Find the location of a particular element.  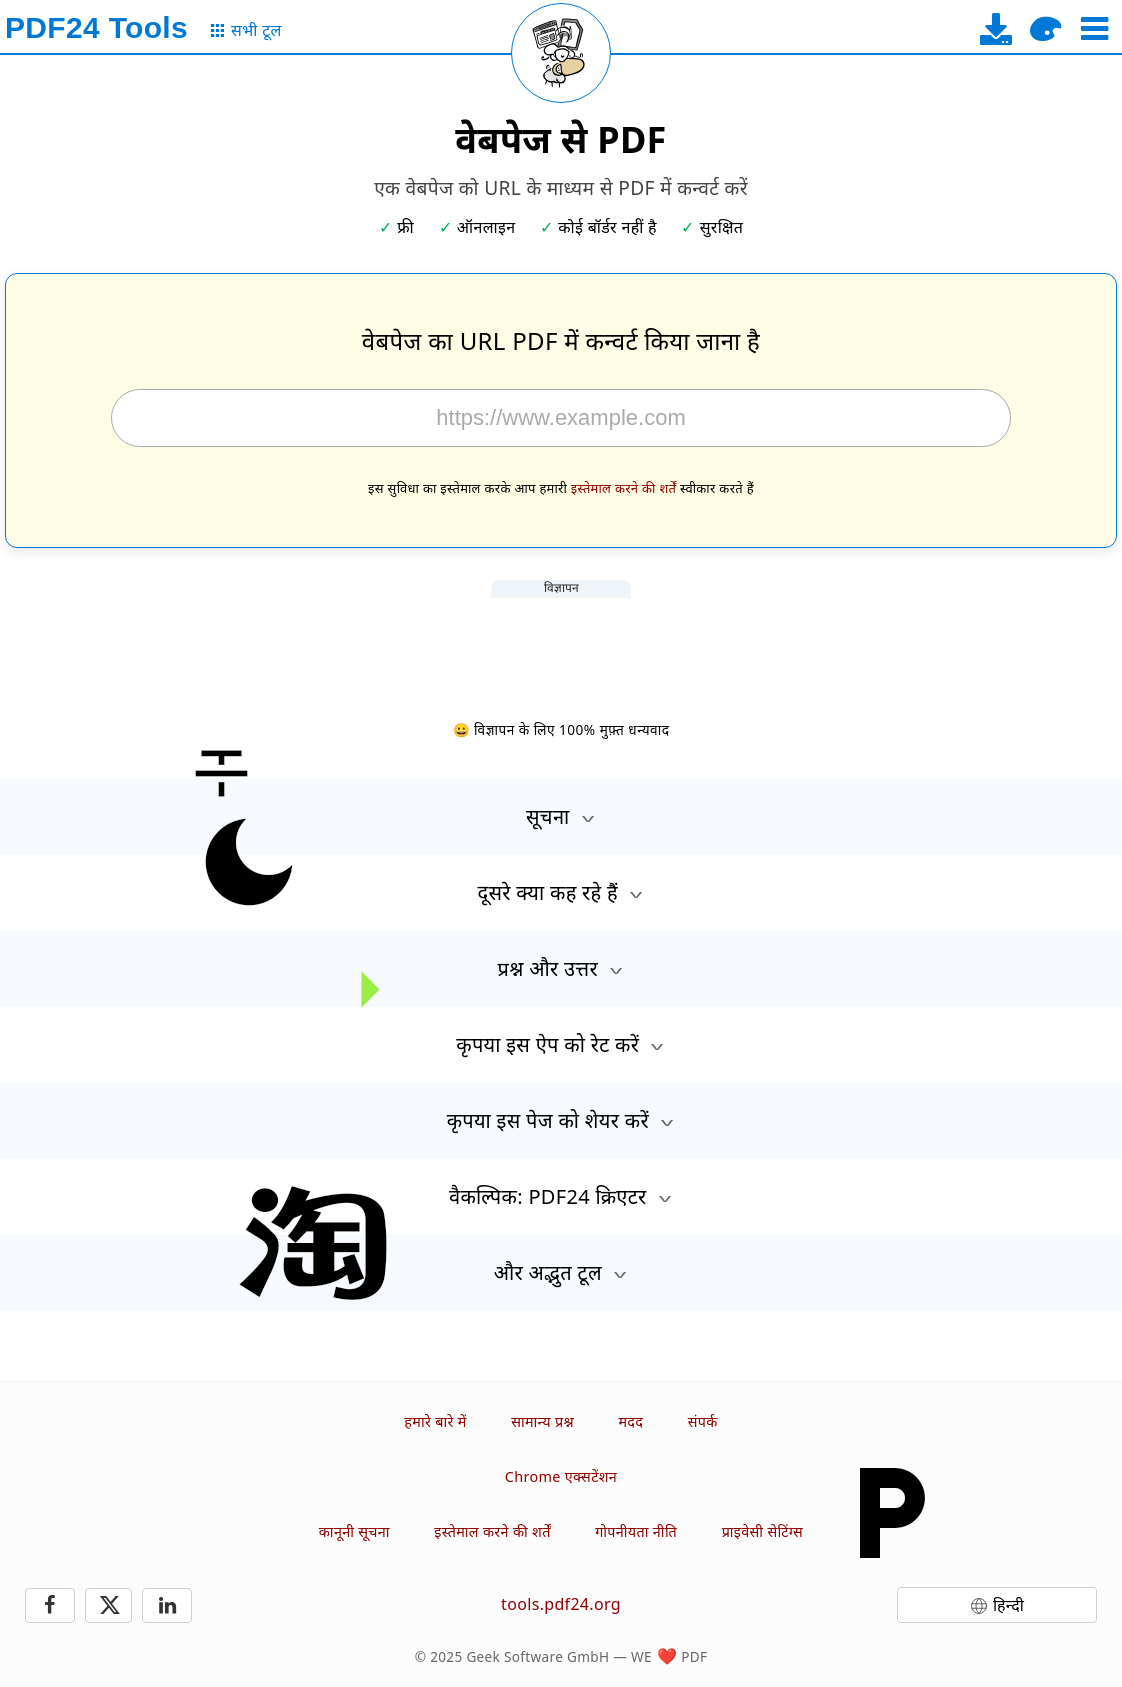

indicates a parking area or facility is located at coordinates (890, 1513).